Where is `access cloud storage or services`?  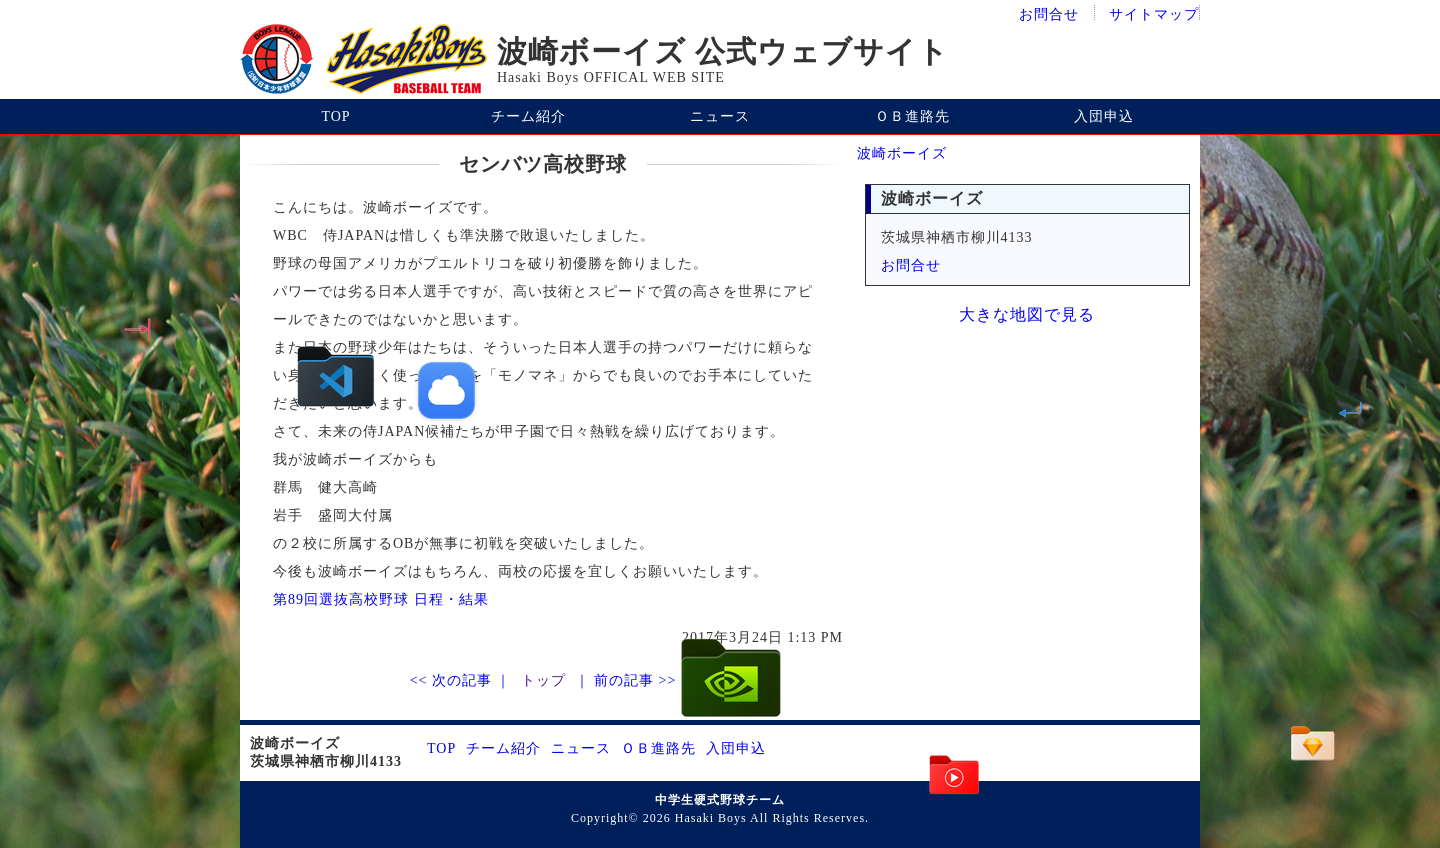 access cloud storage or services is located at coordinates (446, 390).